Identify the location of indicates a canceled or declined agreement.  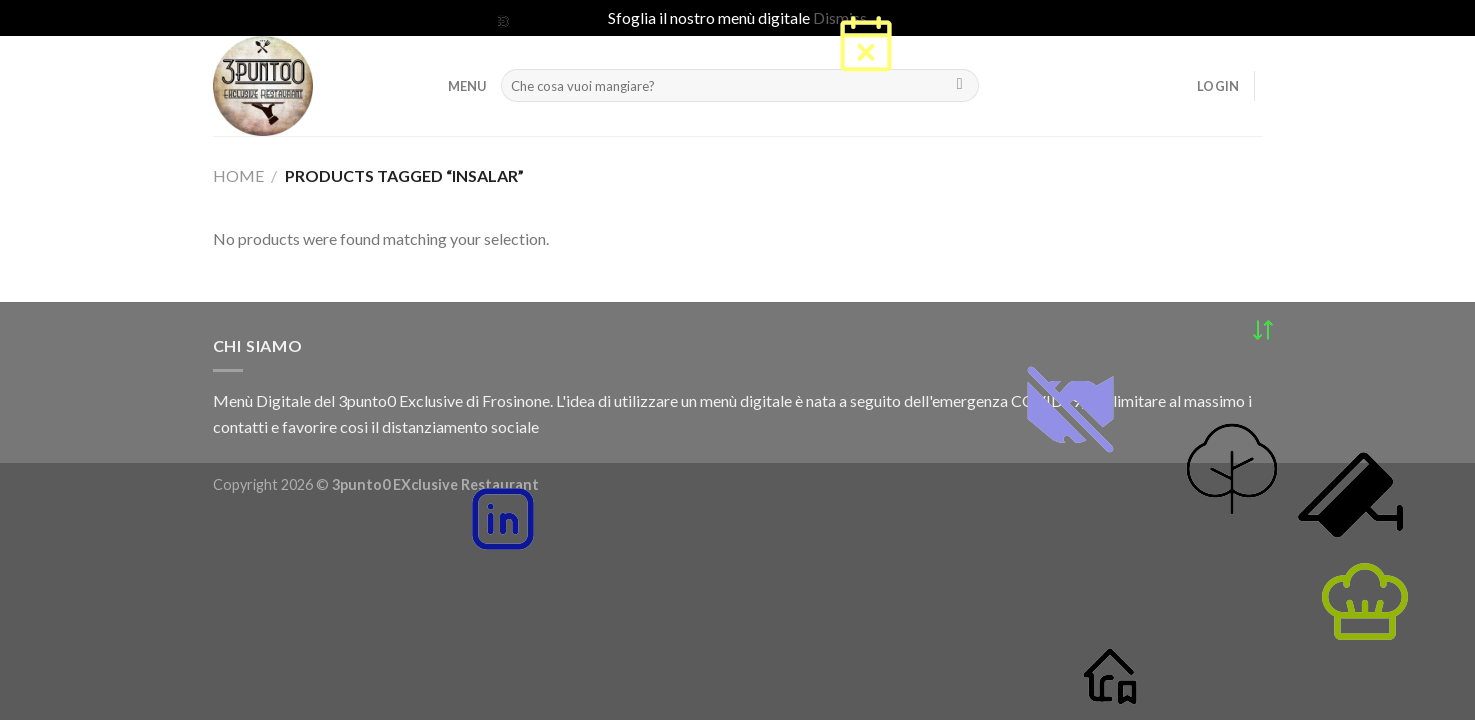
(1070, 409).